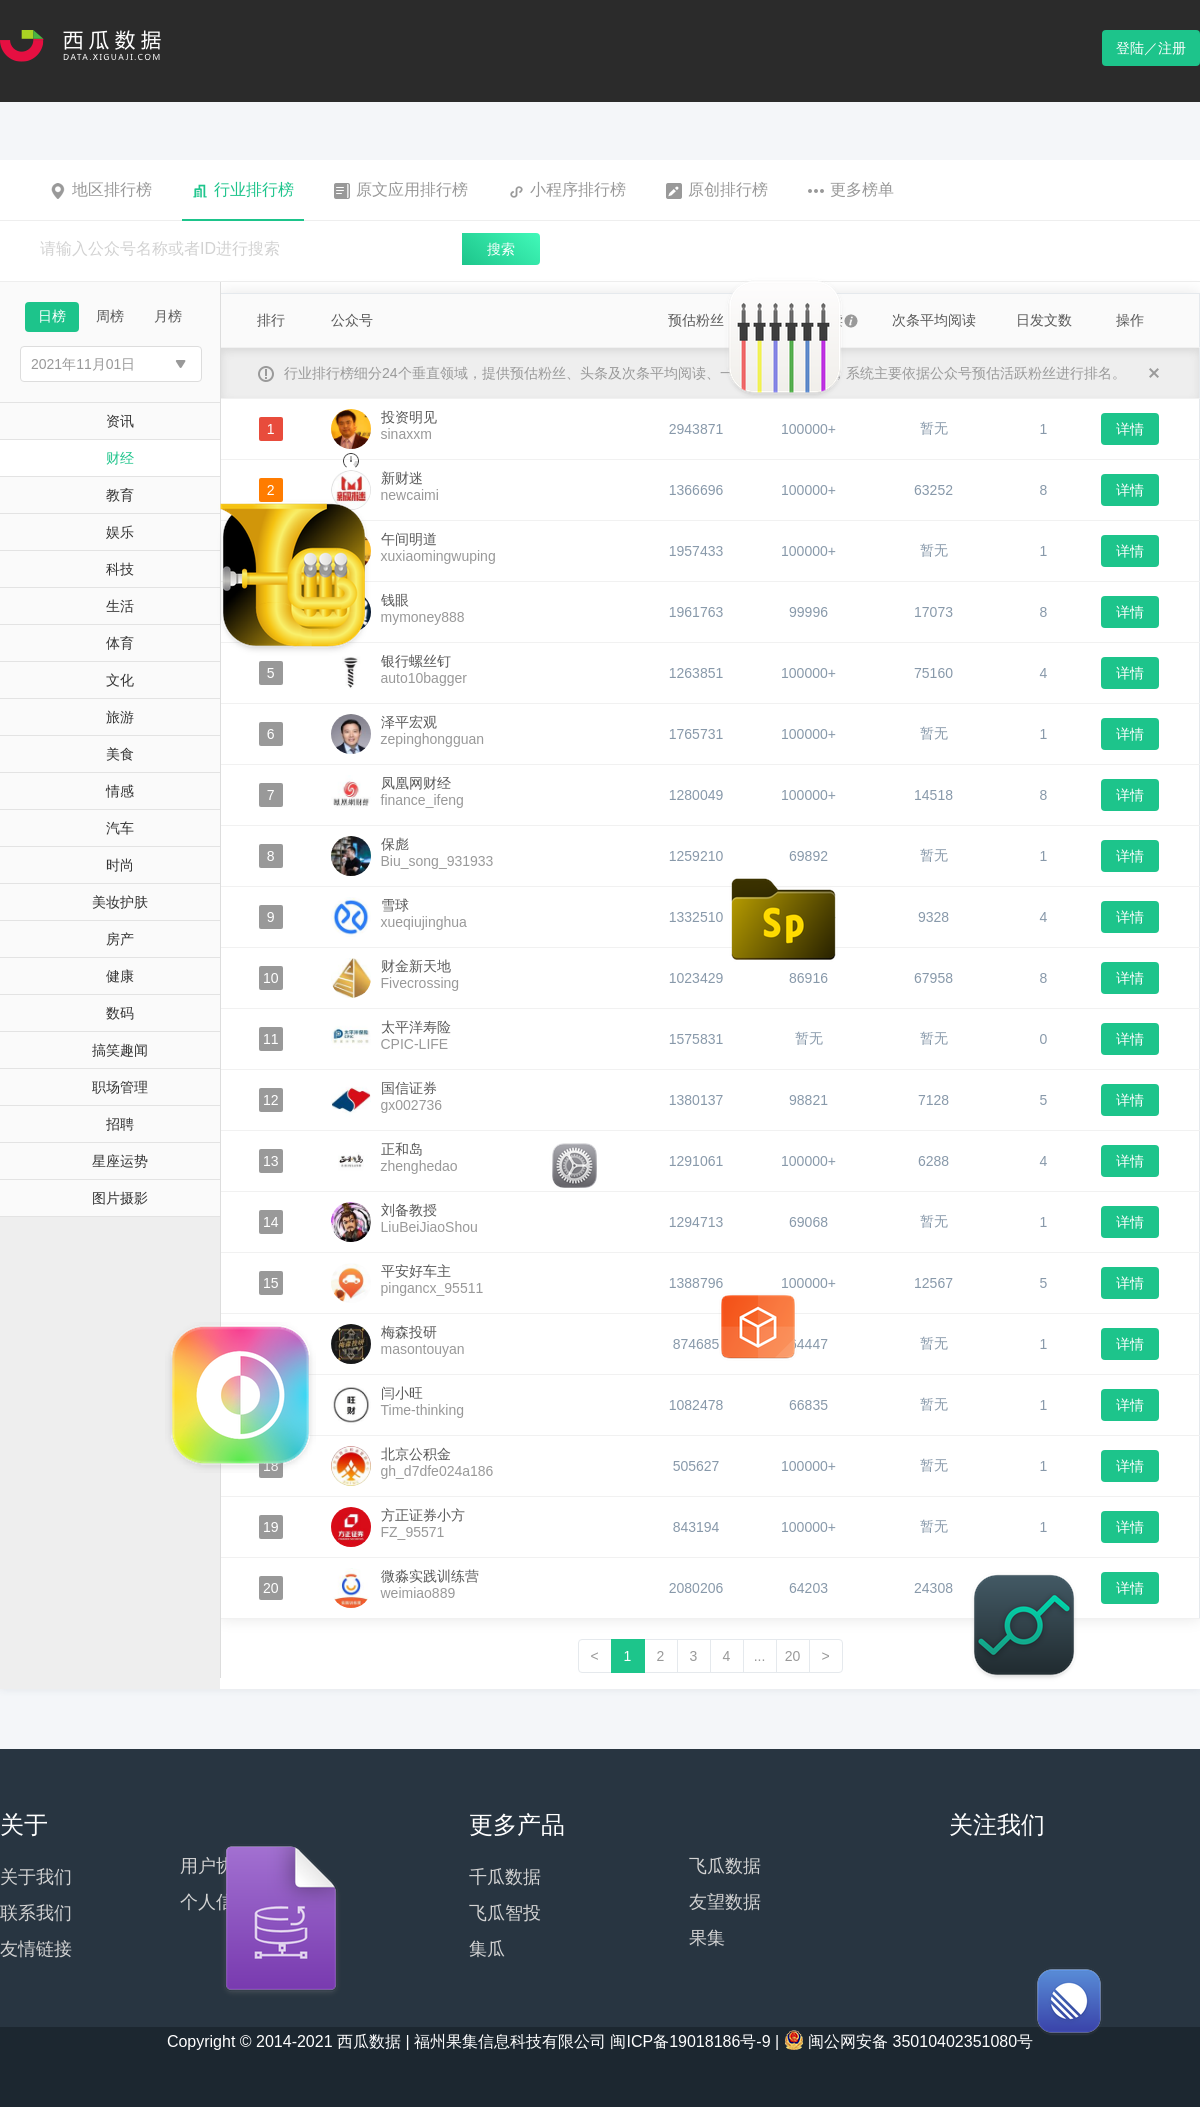 Image resolution: width=1200 pixels, height=2107 pixels. I want to click on view system performance metrics, so click(351, 460).